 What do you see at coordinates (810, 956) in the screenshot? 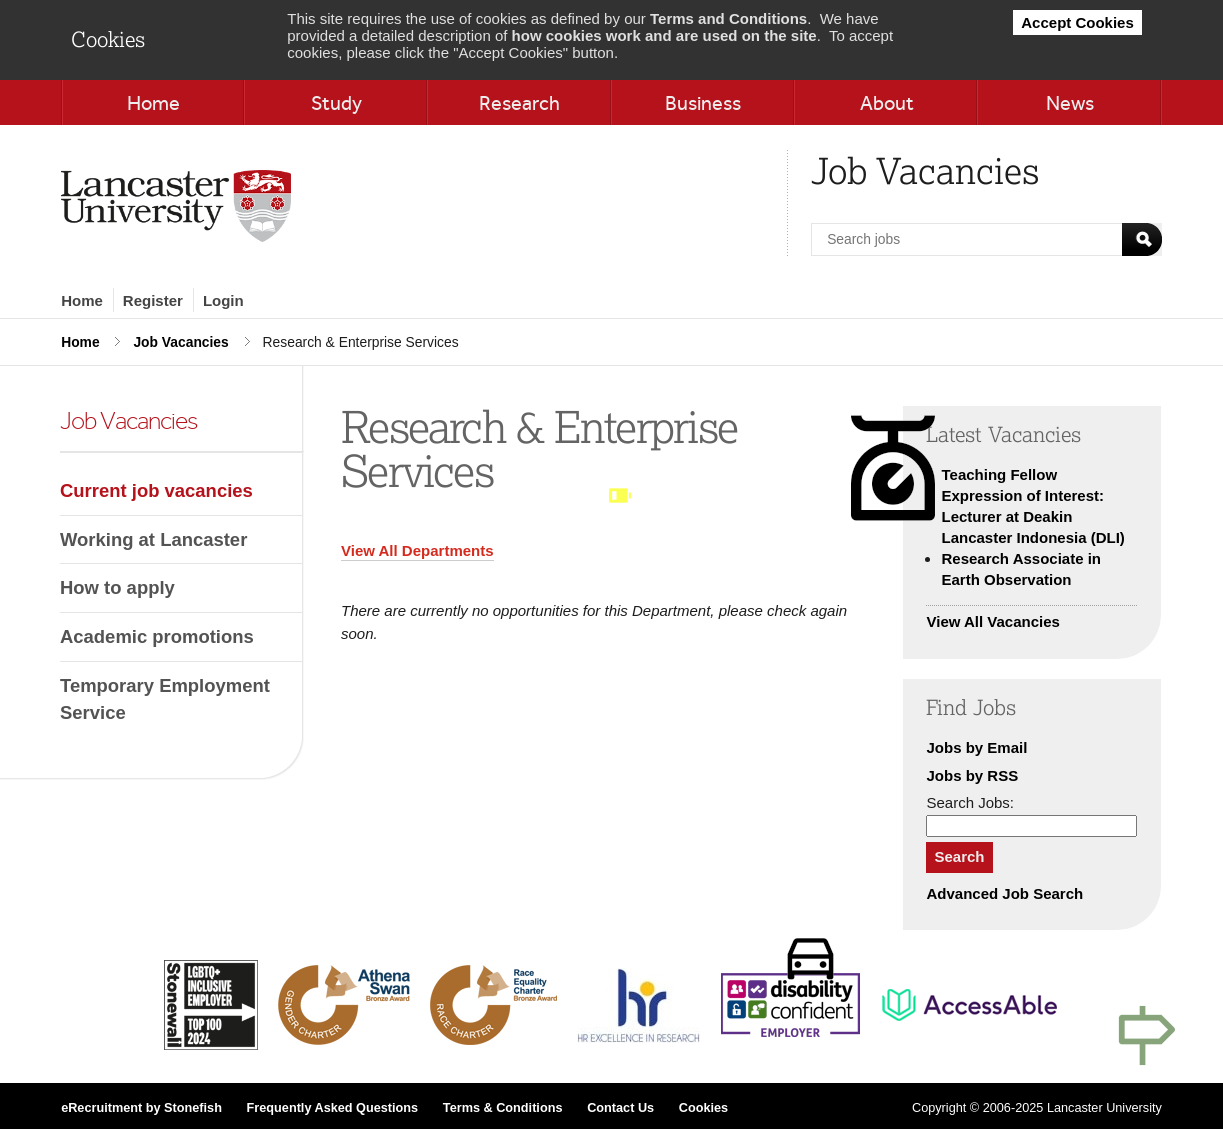
I see `access vehicle or car-related features` at bounding box center [810, 956].